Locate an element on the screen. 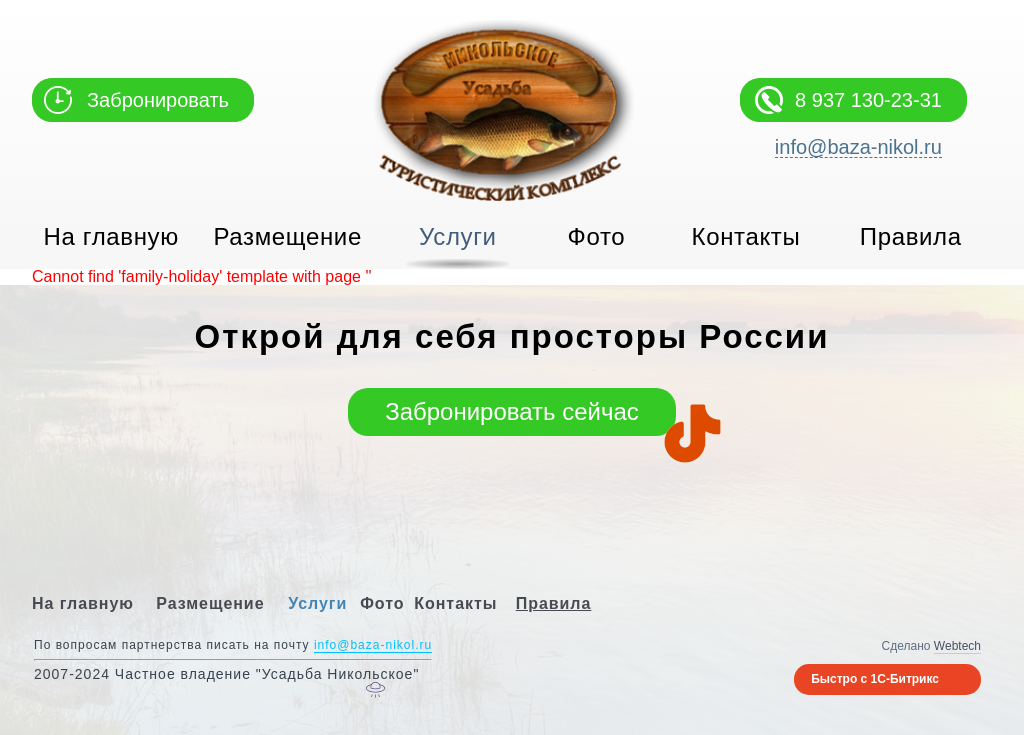 The width and height of the screenshot is (1024, 735). access sci-fi or space-themed content is located at coordinates (375, 689).